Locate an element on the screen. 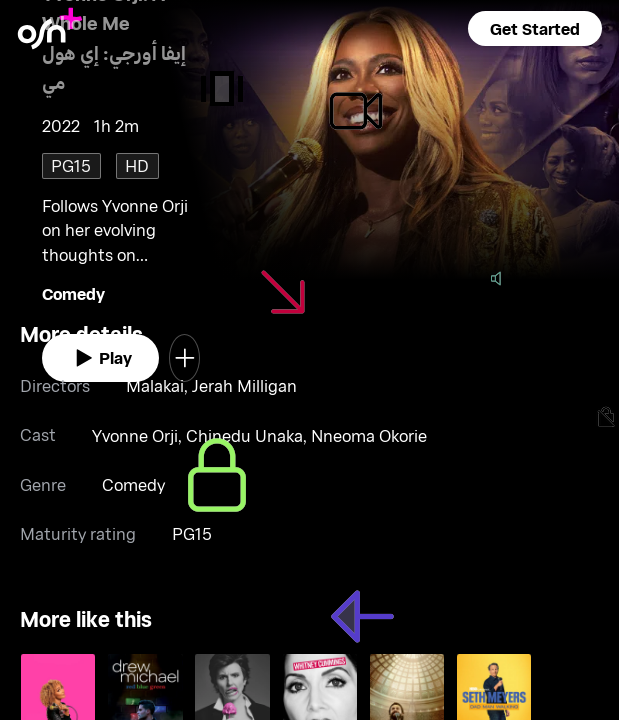 The image size is (619, 720). indicates an unencrypted or insecure email connection is located at coordinates (606, 417).